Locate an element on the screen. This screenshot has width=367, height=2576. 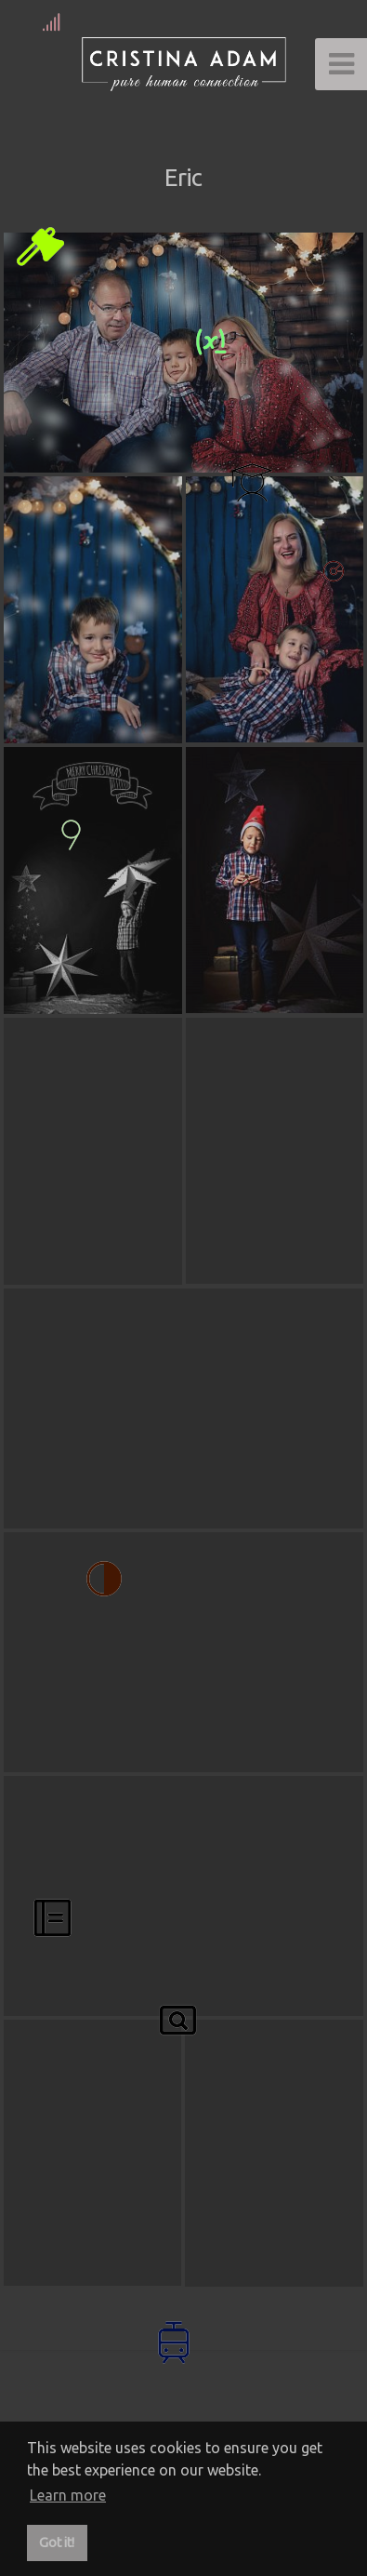
open your notebook or notes is located at coordinates (52, 1917).